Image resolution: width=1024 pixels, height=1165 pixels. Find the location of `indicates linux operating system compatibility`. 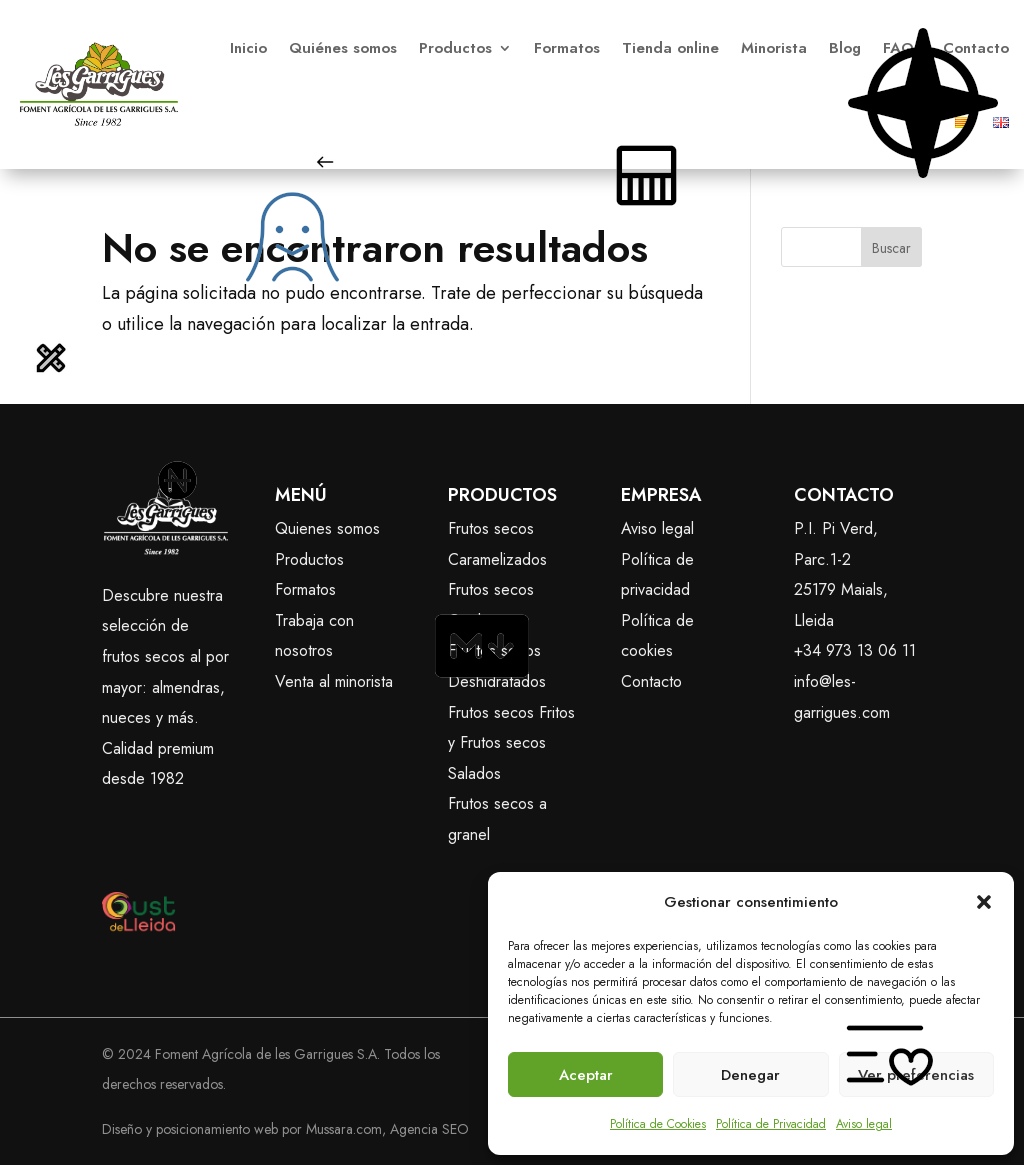

indicates linux operating system compatibility is located at coordinates (292, 242).